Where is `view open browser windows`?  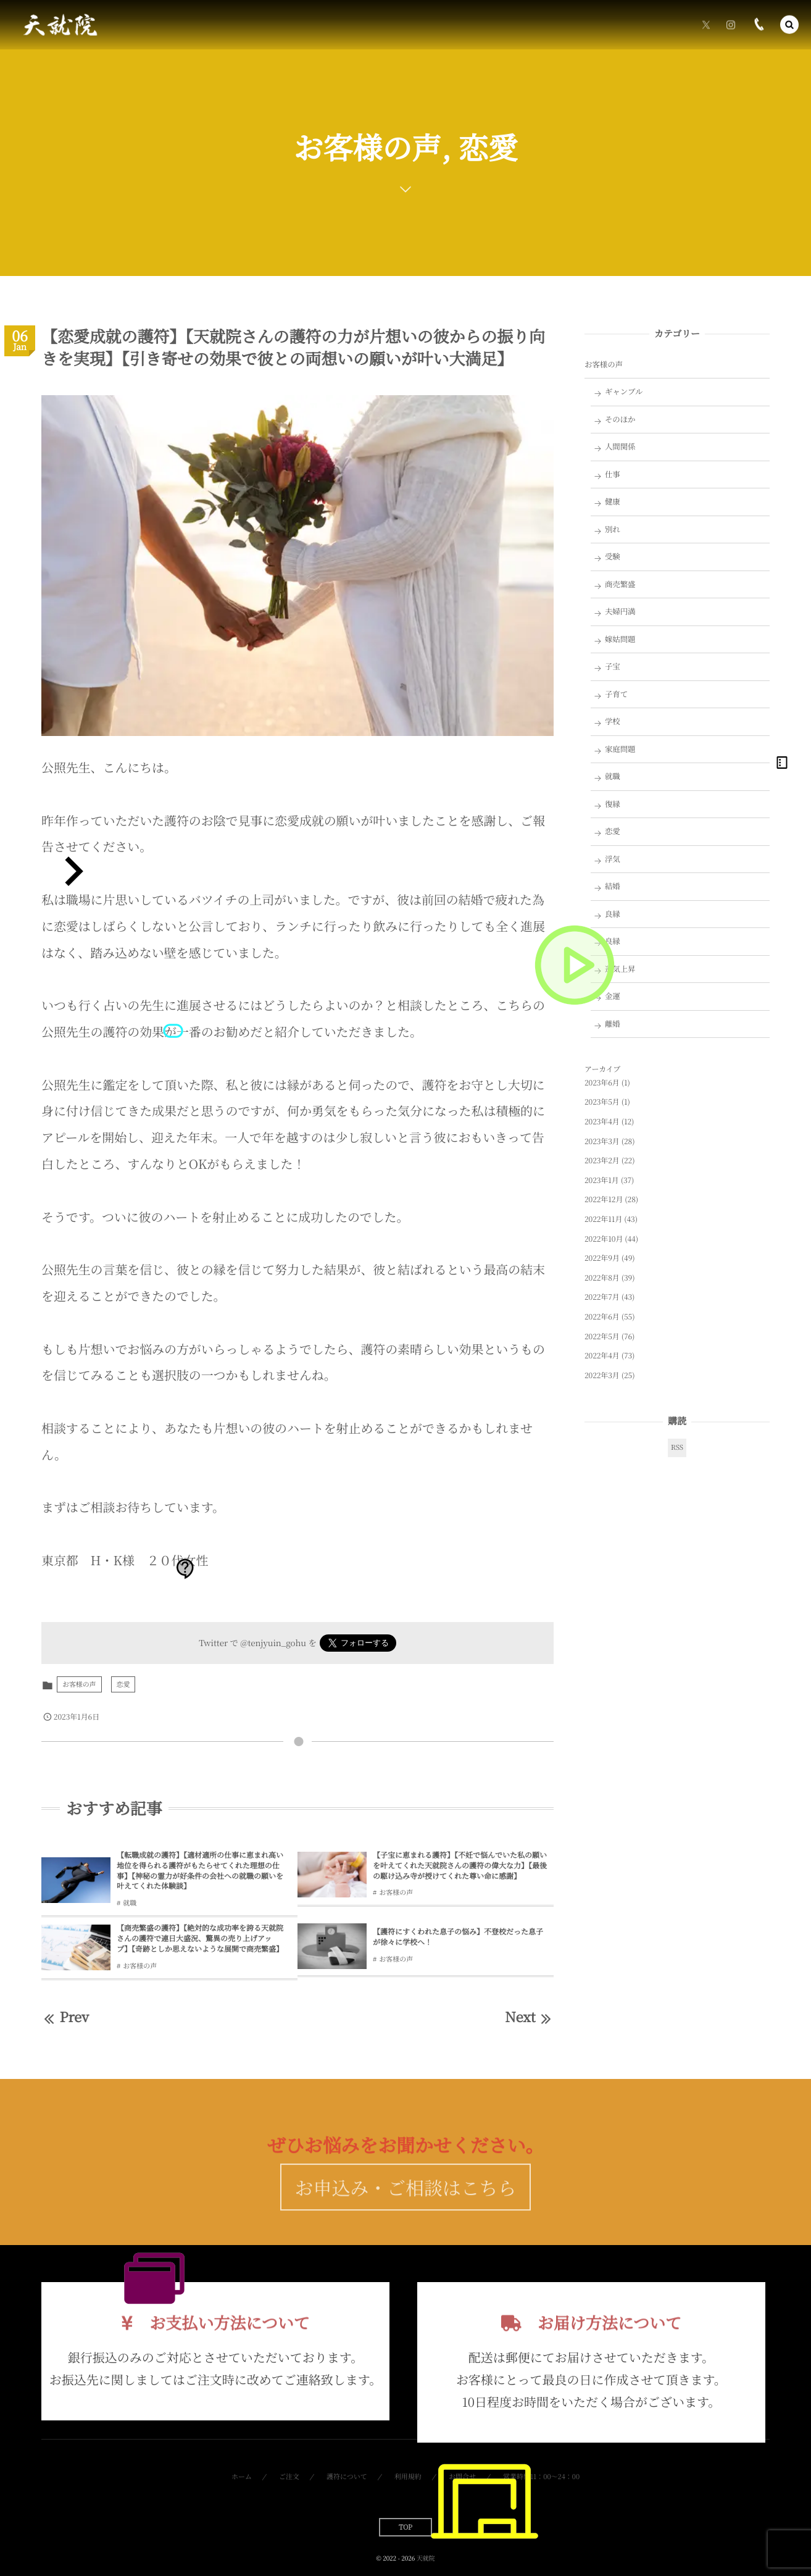 view open browser windows is located at coordinates (154, 2278).